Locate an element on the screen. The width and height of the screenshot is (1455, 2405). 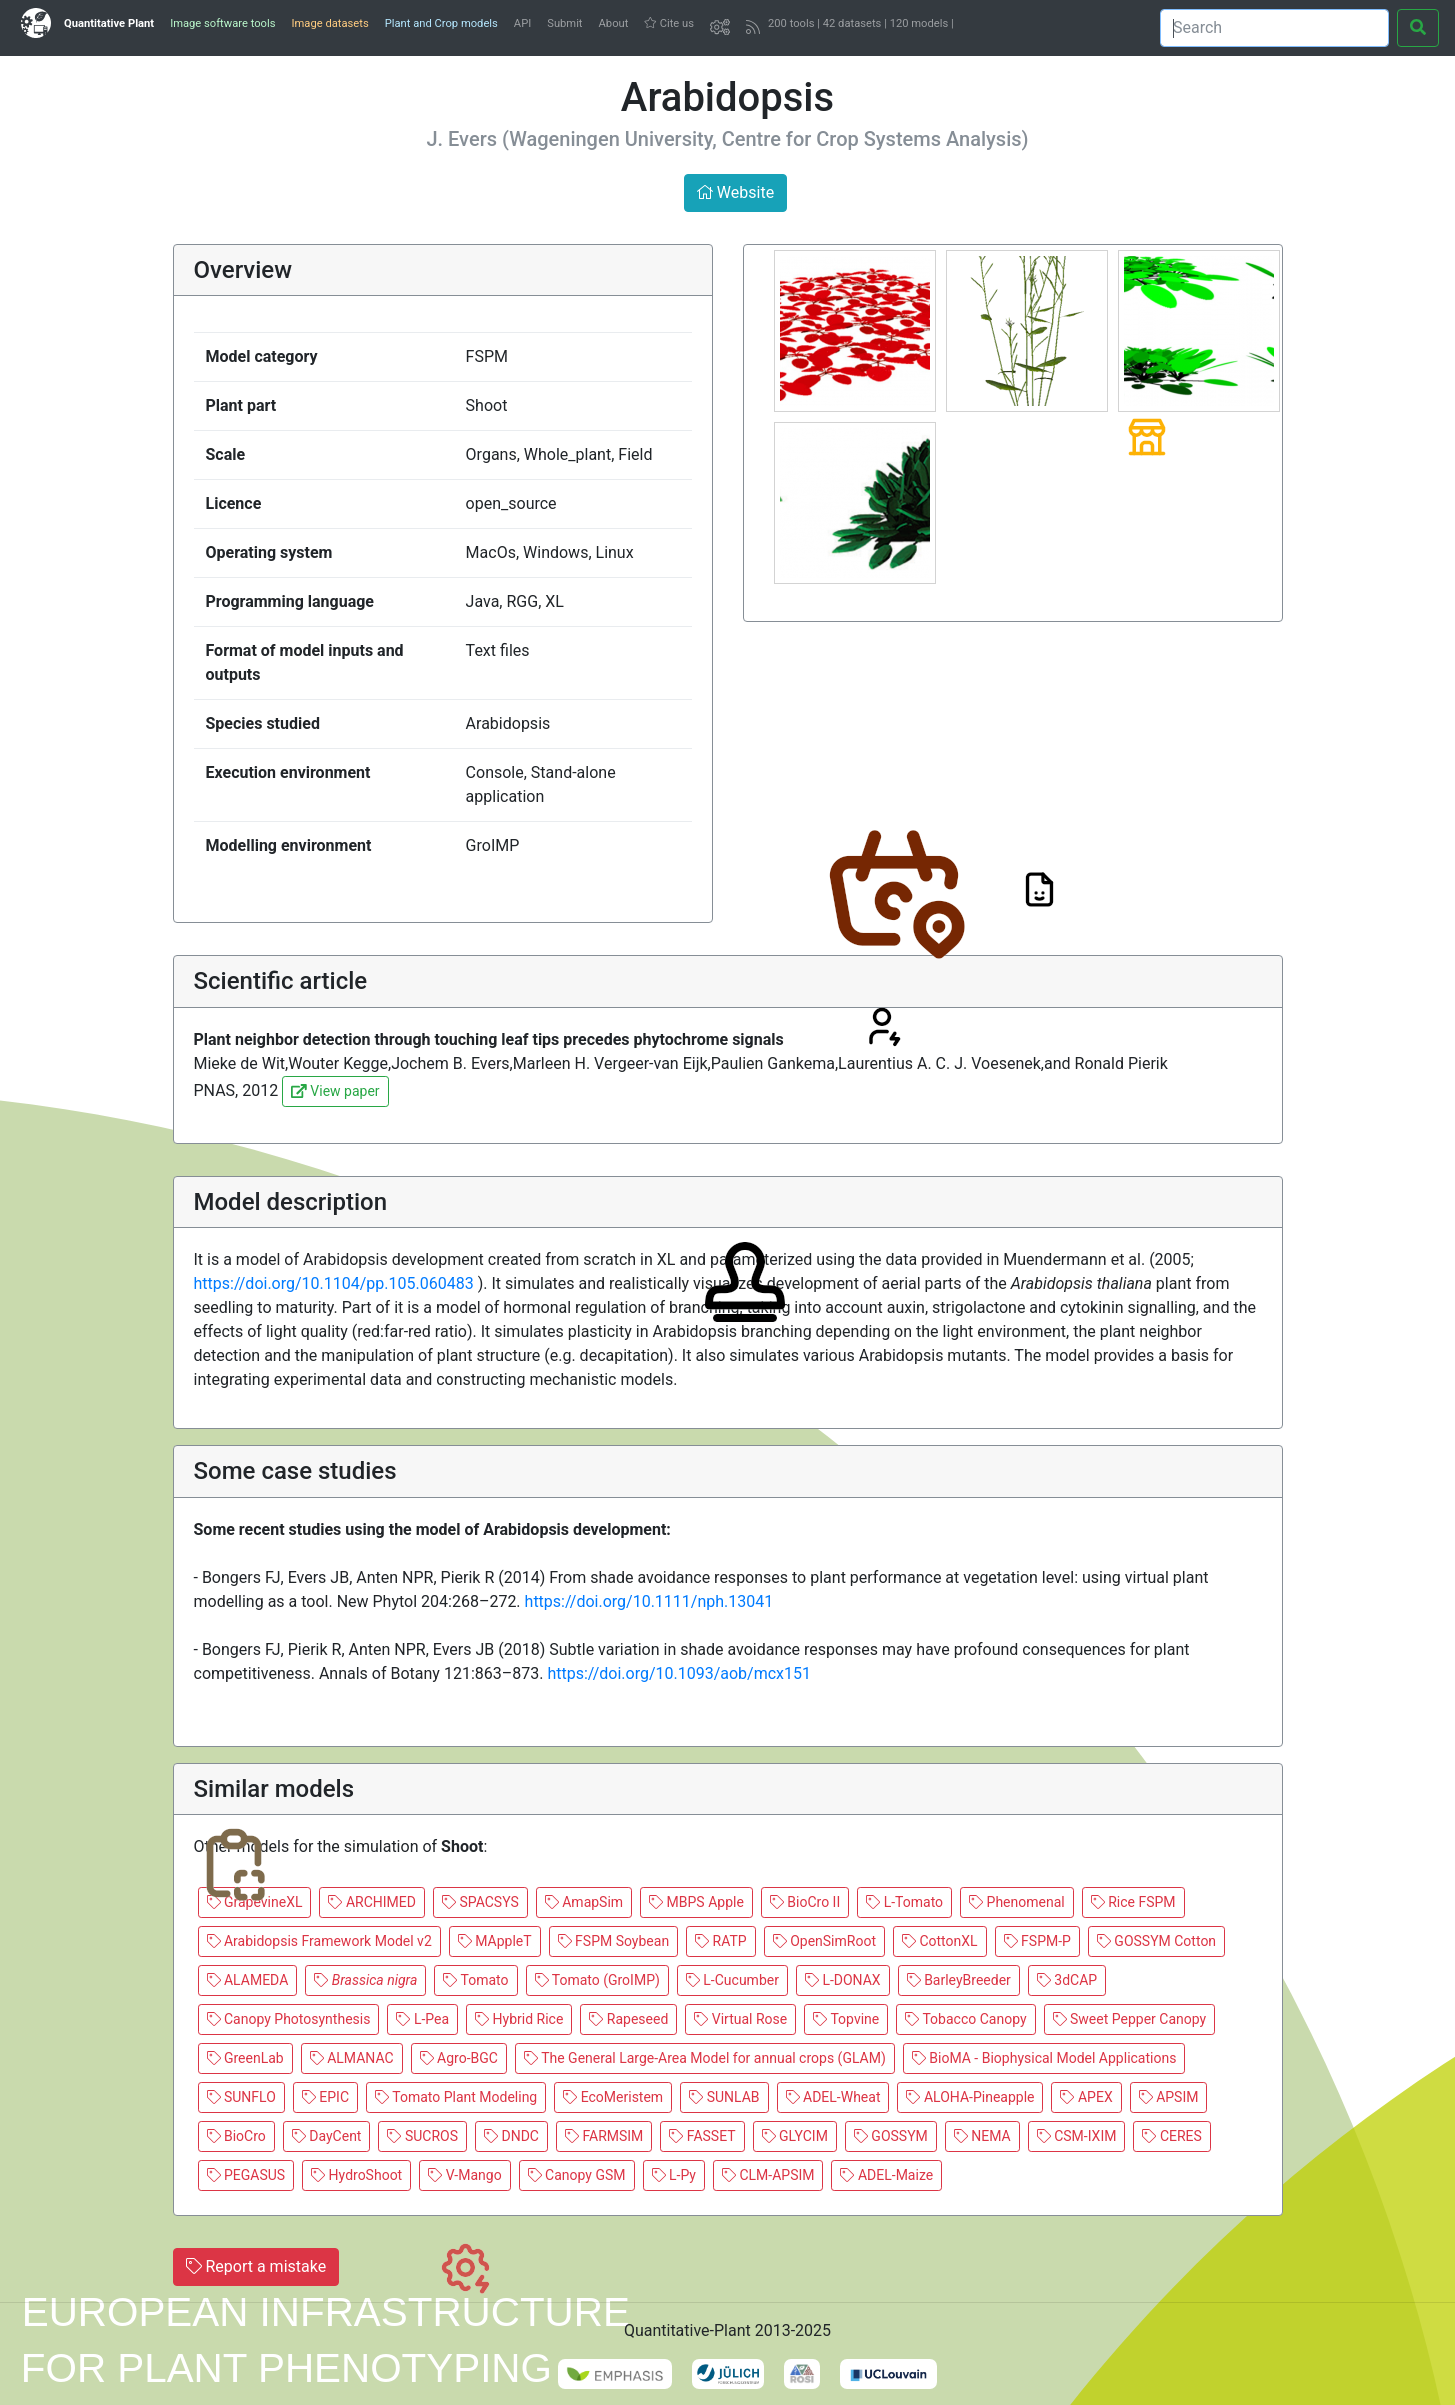
user account with quick actions is located at coordinates (882, 1026).